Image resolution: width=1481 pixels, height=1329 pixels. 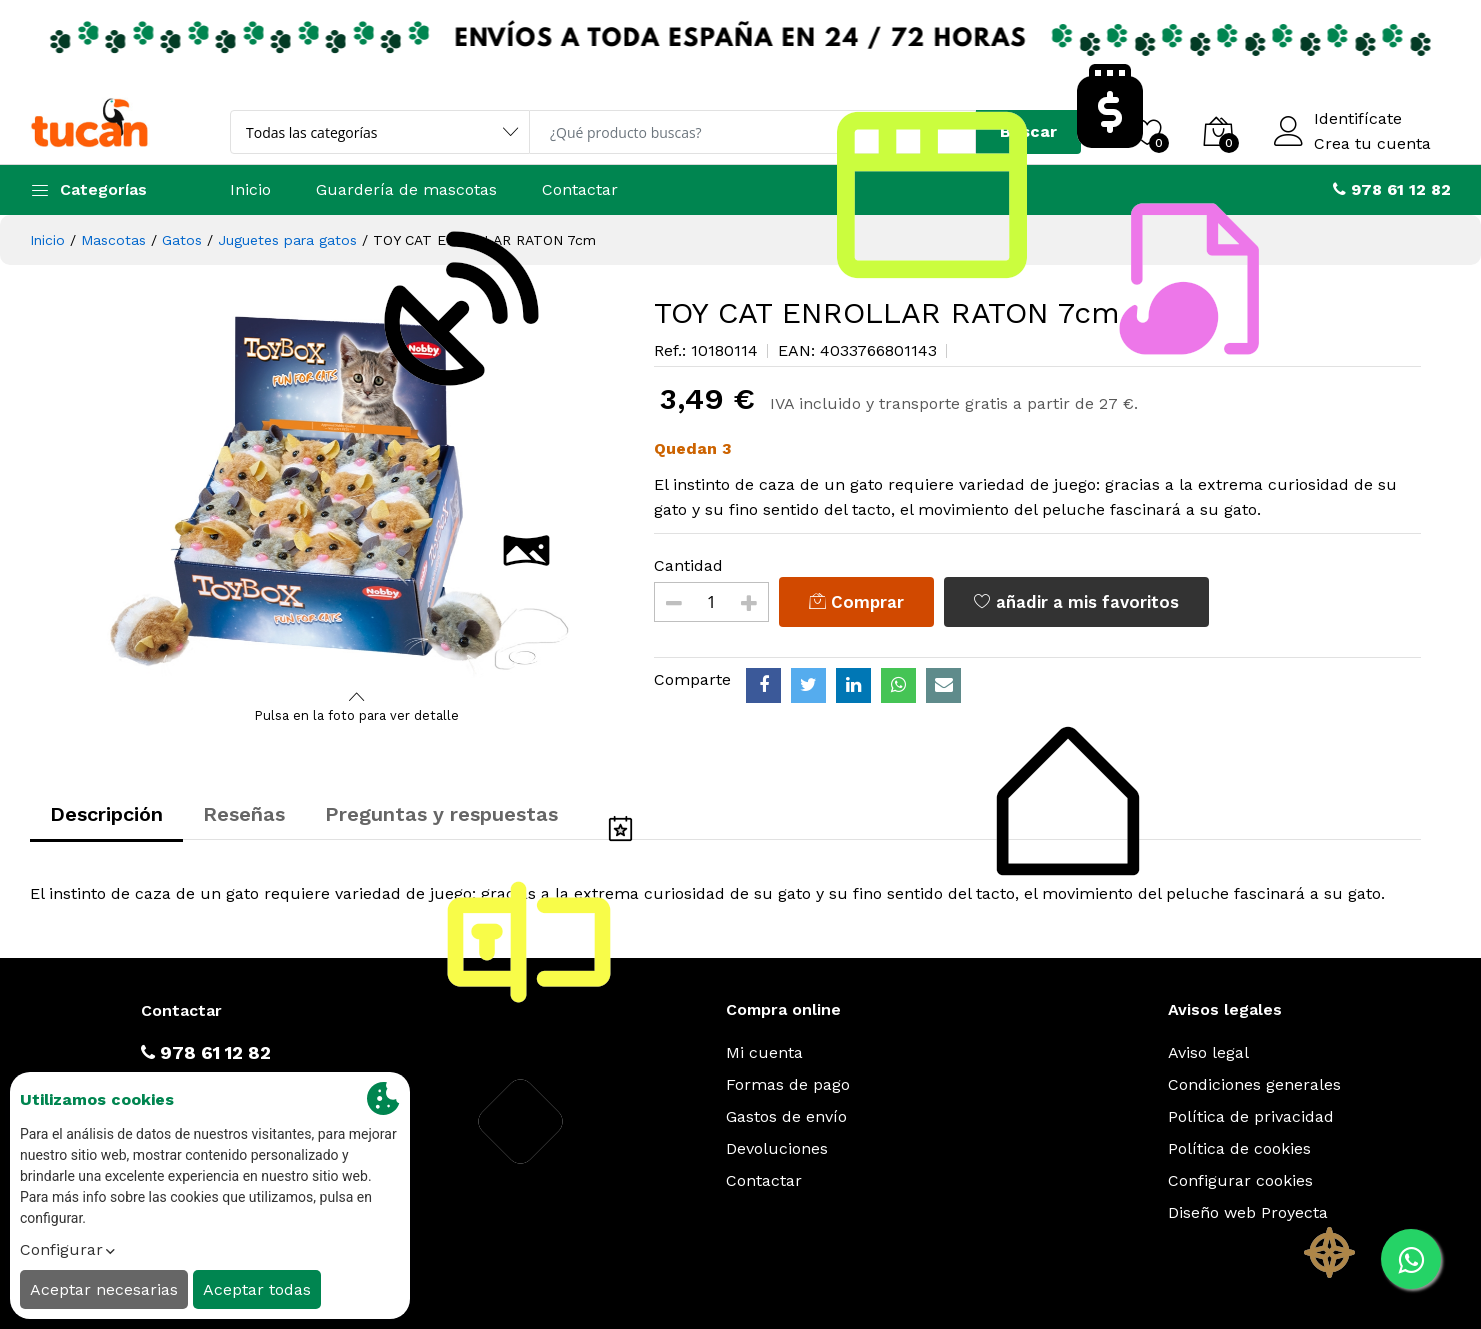 I want to click on navigate to home screen, so click(x=1068, y=804).